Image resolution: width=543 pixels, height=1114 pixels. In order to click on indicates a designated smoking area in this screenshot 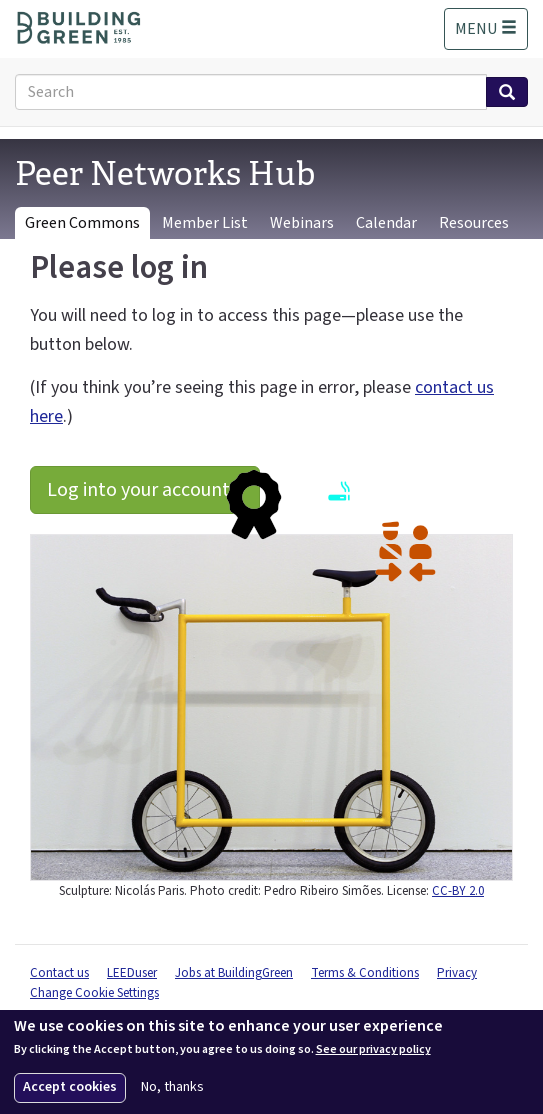, I will do `click(339, 491)`.